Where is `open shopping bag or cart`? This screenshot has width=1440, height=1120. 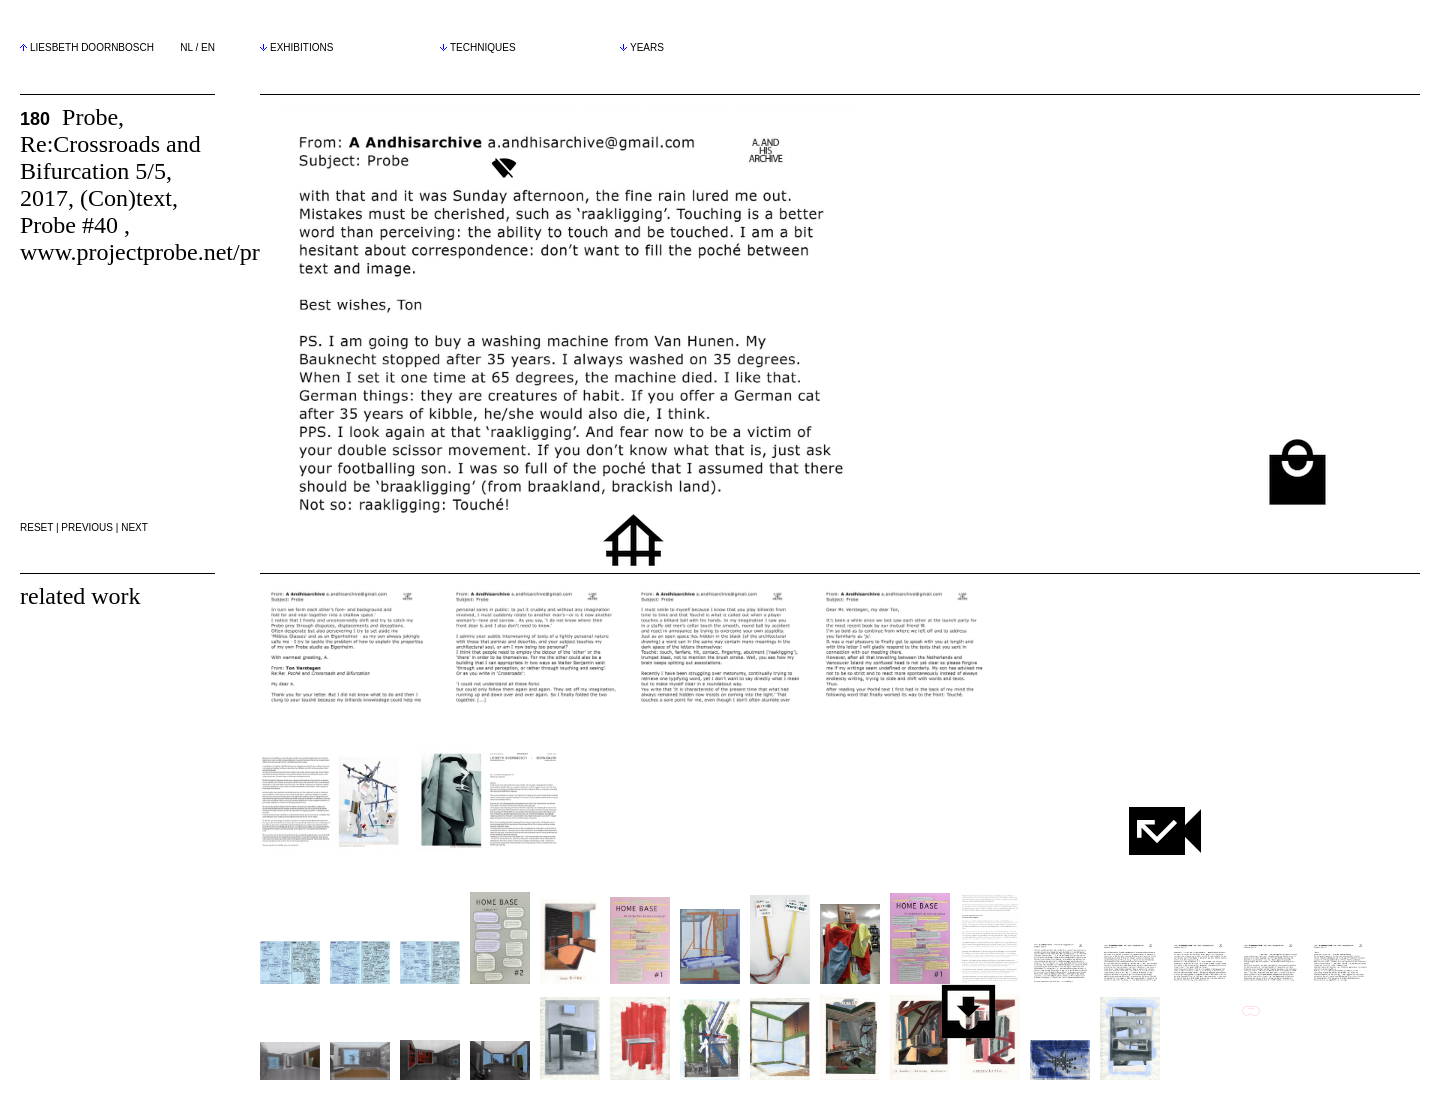
open shopping bag or cart is located at coordinates (1297, 473).